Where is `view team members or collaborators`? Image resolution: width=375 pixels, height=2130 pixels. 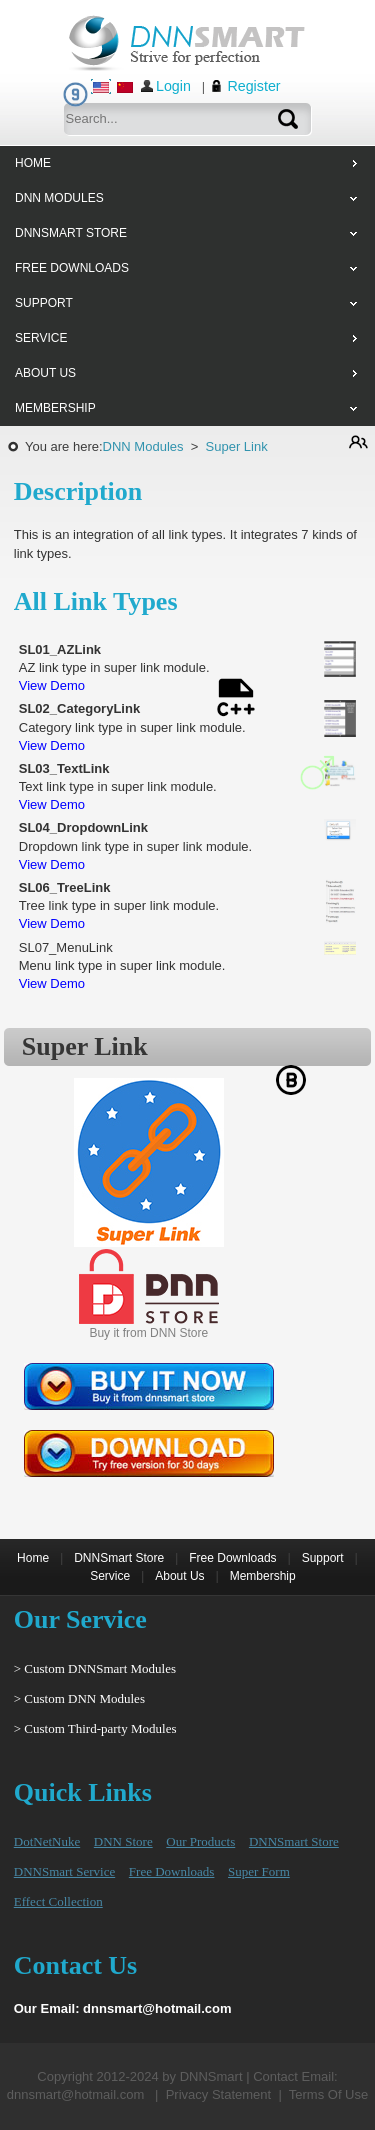 view team members or collaborators is located at coordinates (358, 442).